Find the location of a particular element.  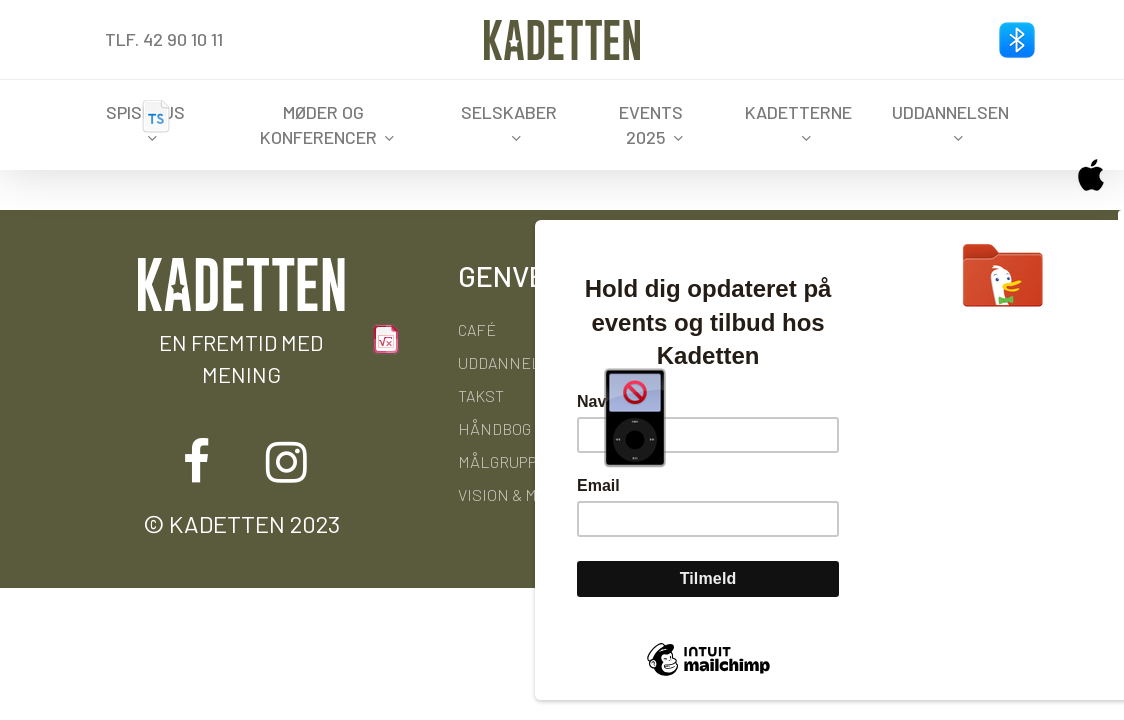

iPod device not connected or unavailable is located at coordinates (635, 418).